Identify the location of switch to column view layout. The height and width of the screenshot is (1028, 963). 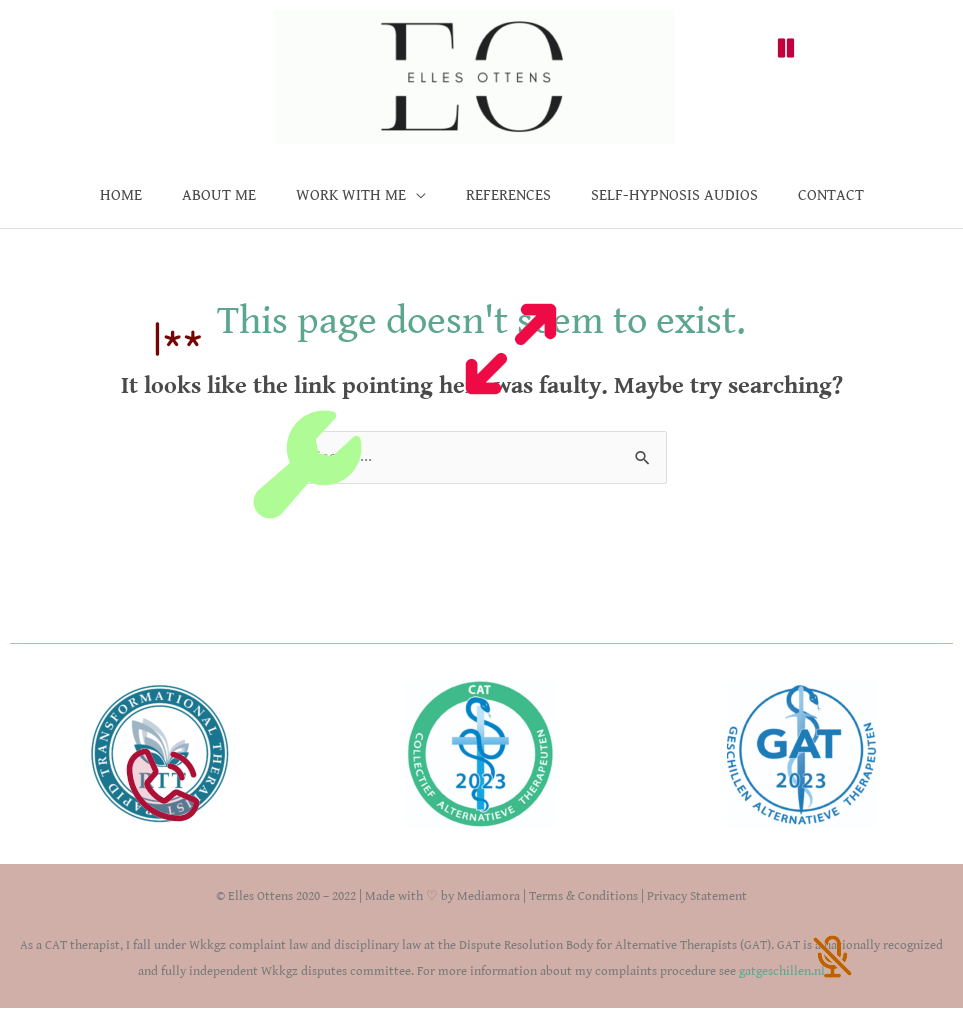
(786, 48).